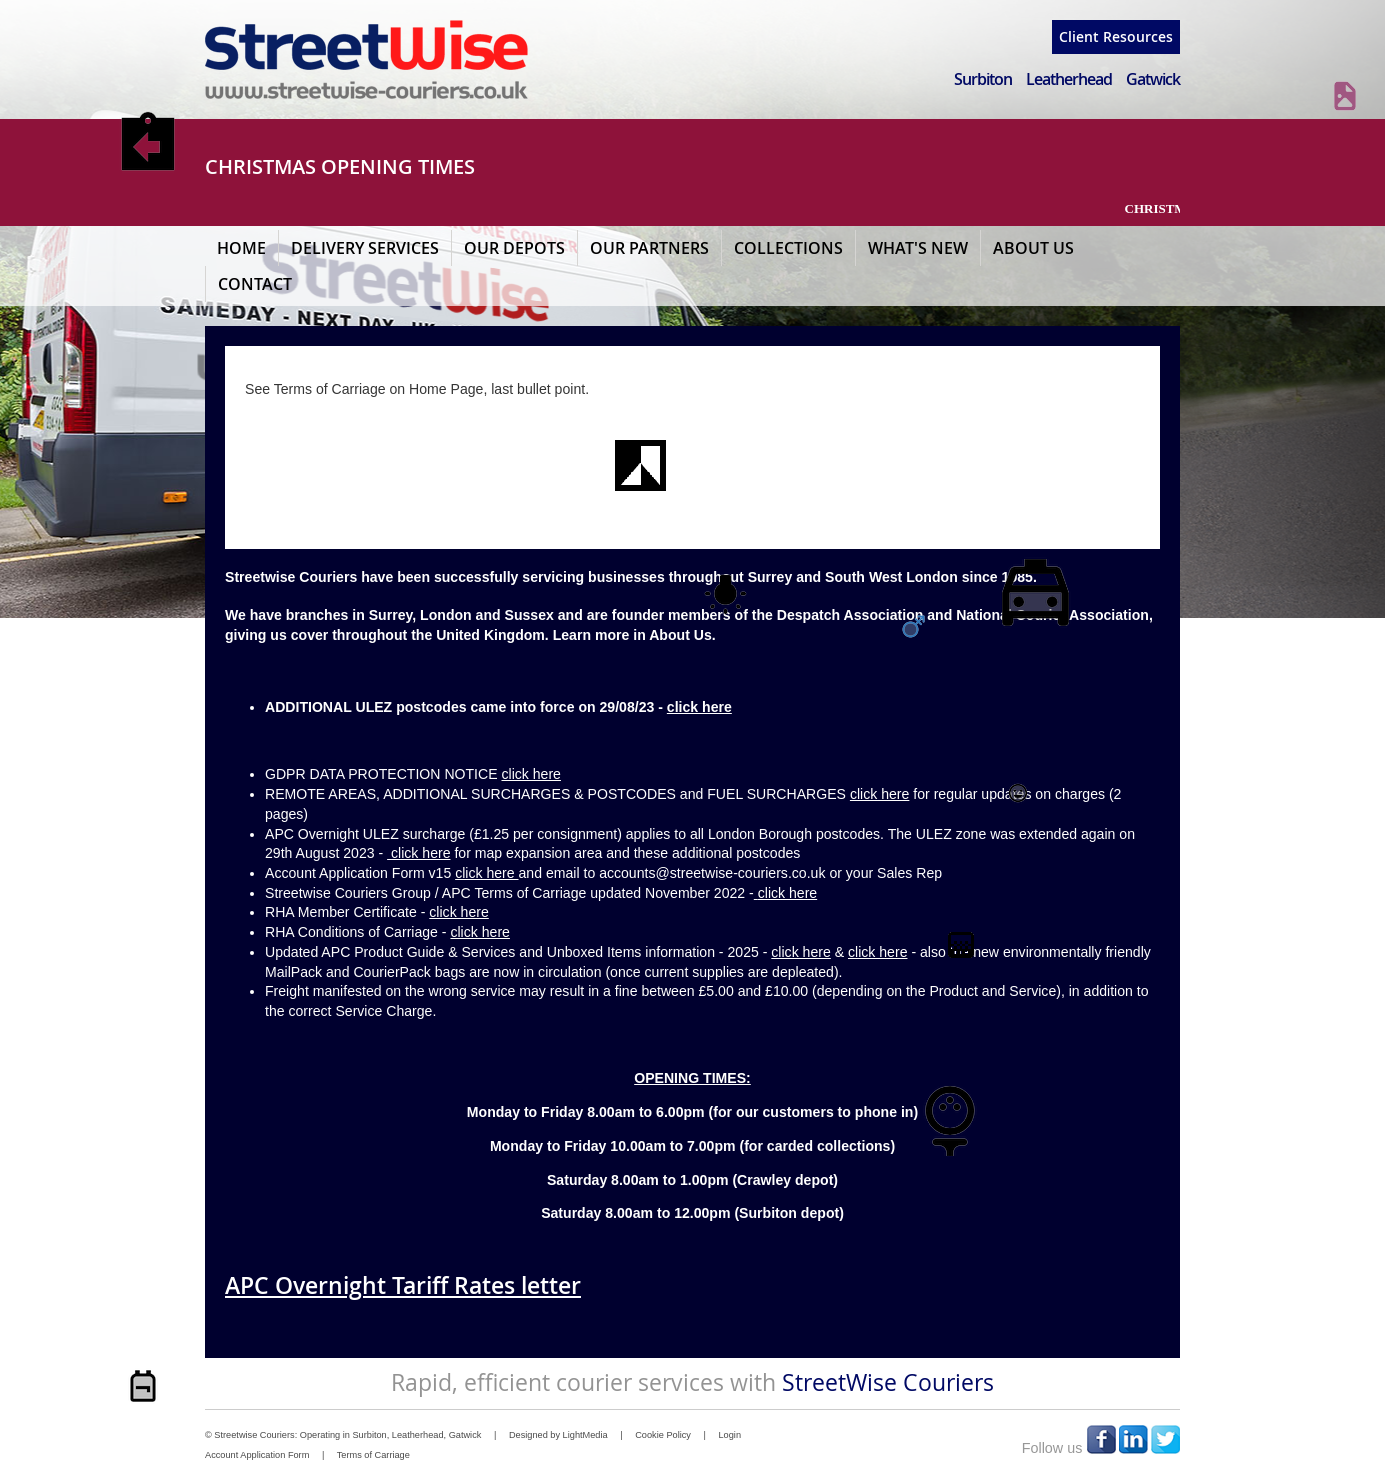  I want to click on select transgender as gender identity, so click(914, 626).